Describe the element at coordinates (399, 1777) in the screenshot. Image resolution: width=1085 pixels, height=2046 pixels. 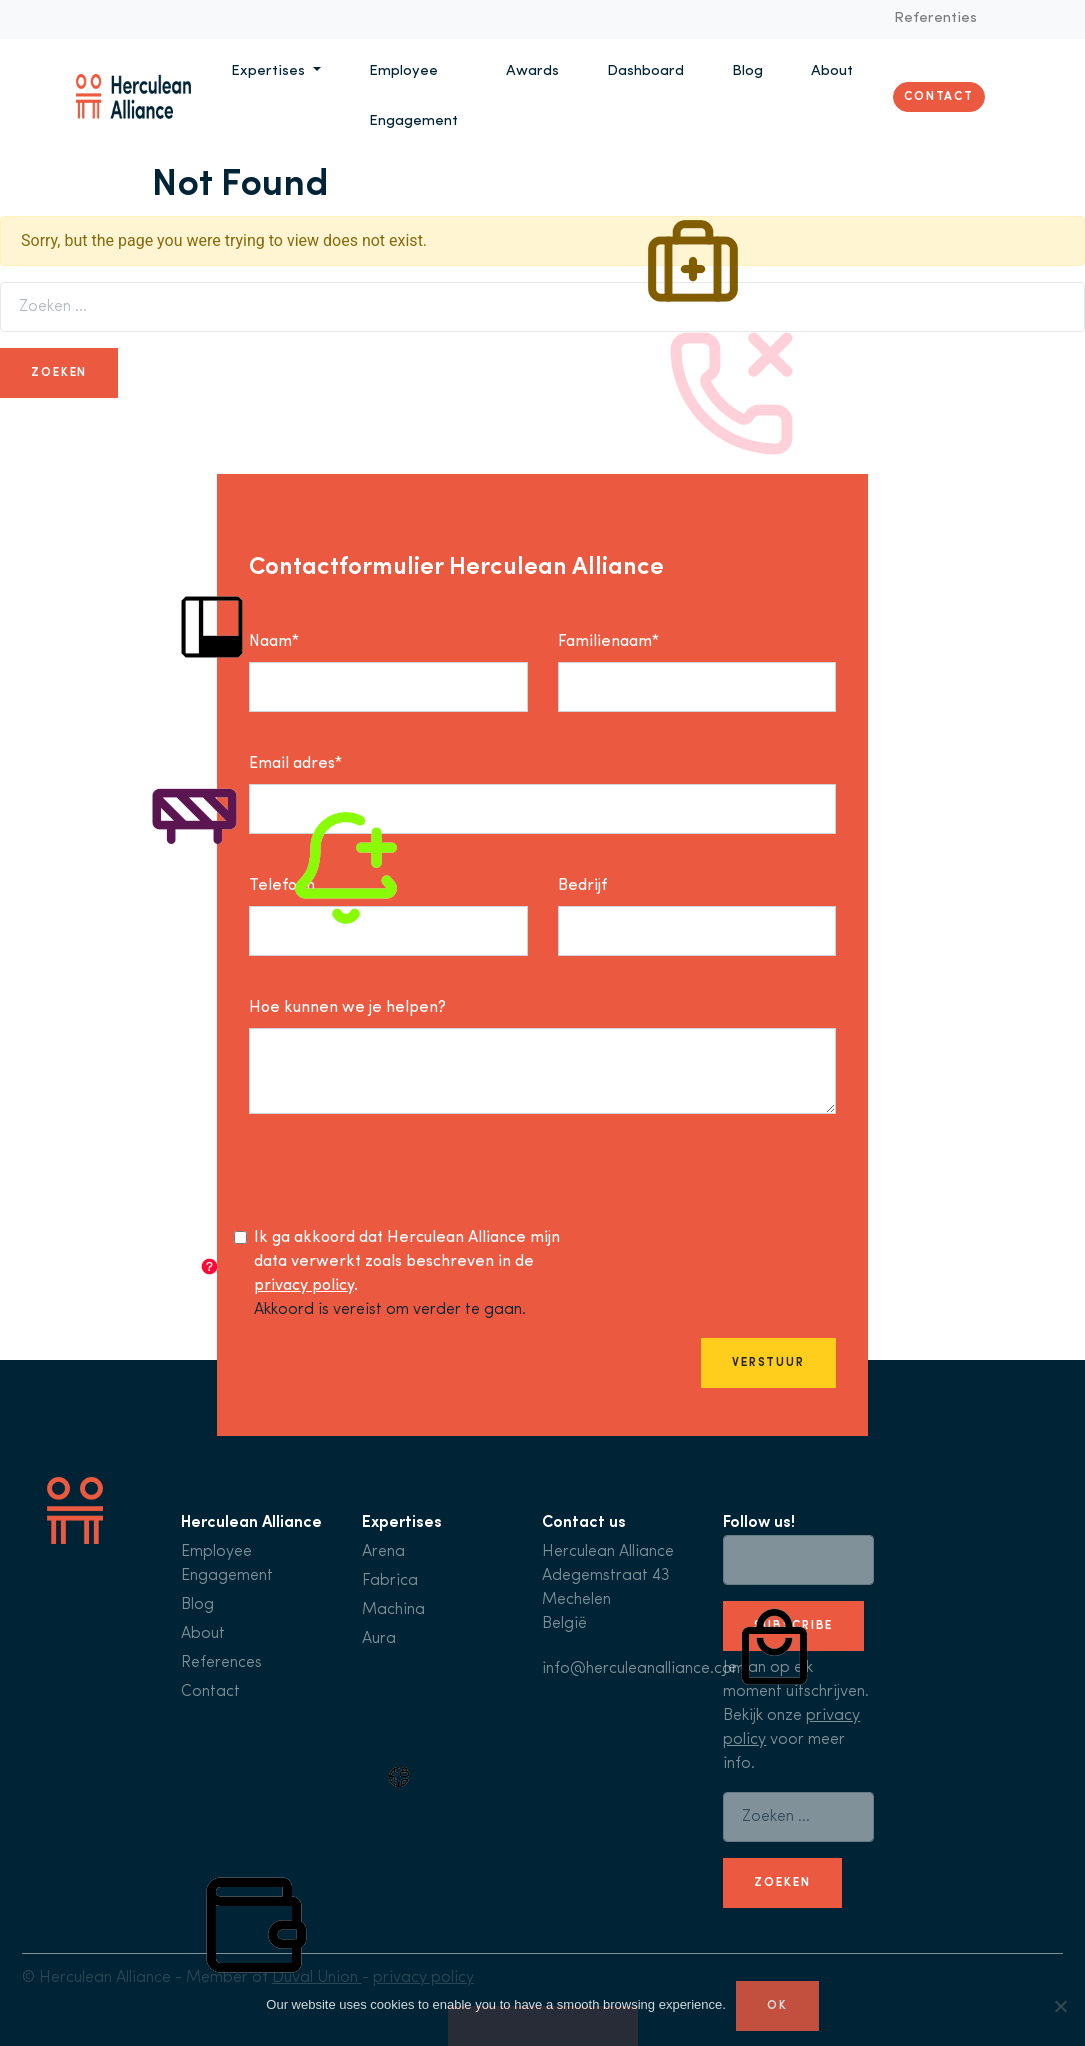
I see `access global security or privacy settings` at that location.